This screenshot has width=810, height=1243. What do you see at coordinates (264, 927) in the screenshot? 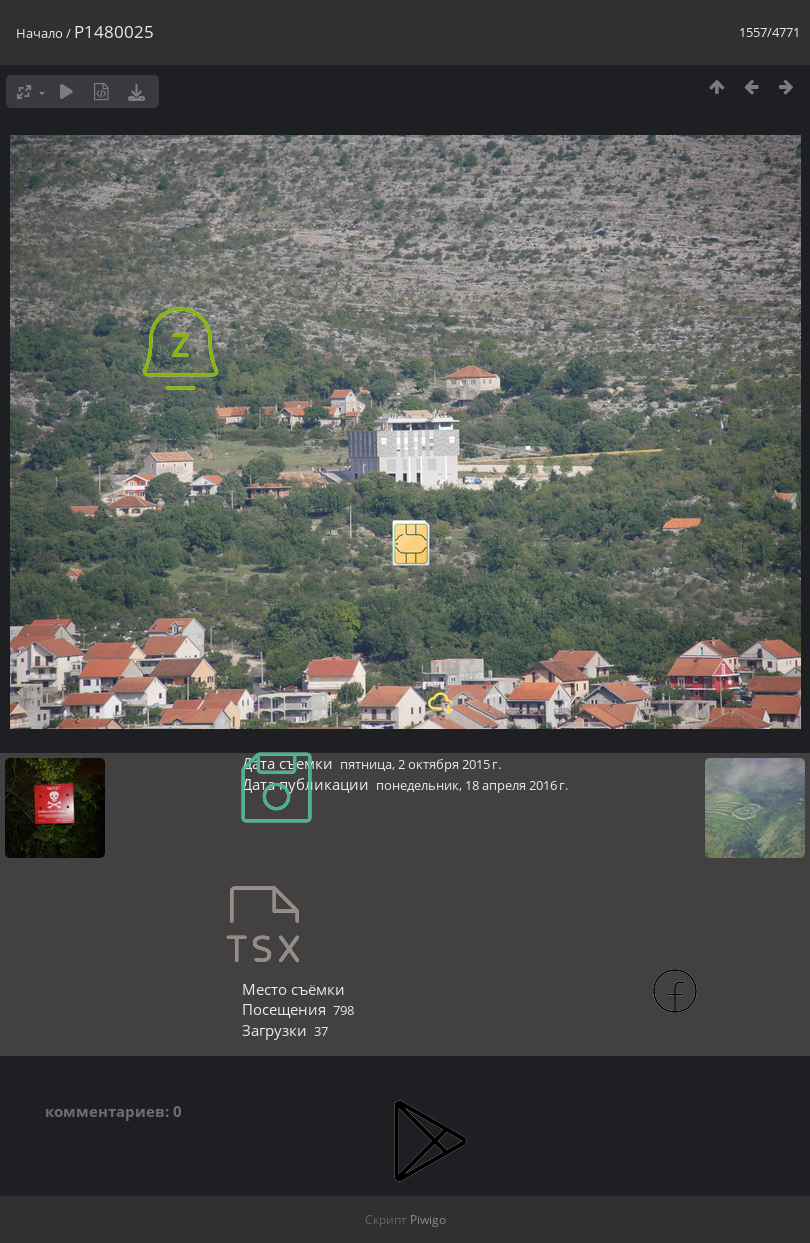
I see `open a typescript react component file` at bounding box center [264, 927].